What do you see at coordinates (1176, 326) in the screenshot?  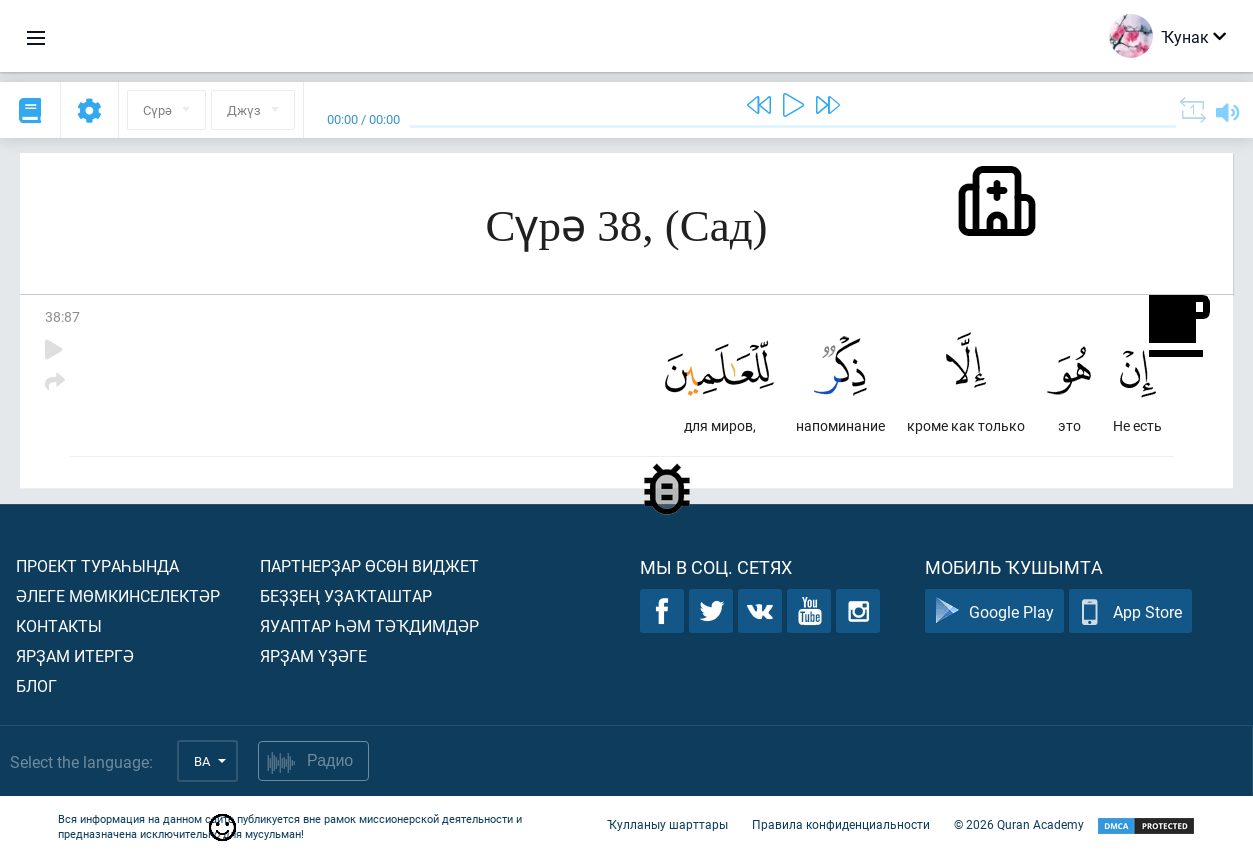 I see `find nearby cafes or coffee shops` at bounding box center [1176, 326].